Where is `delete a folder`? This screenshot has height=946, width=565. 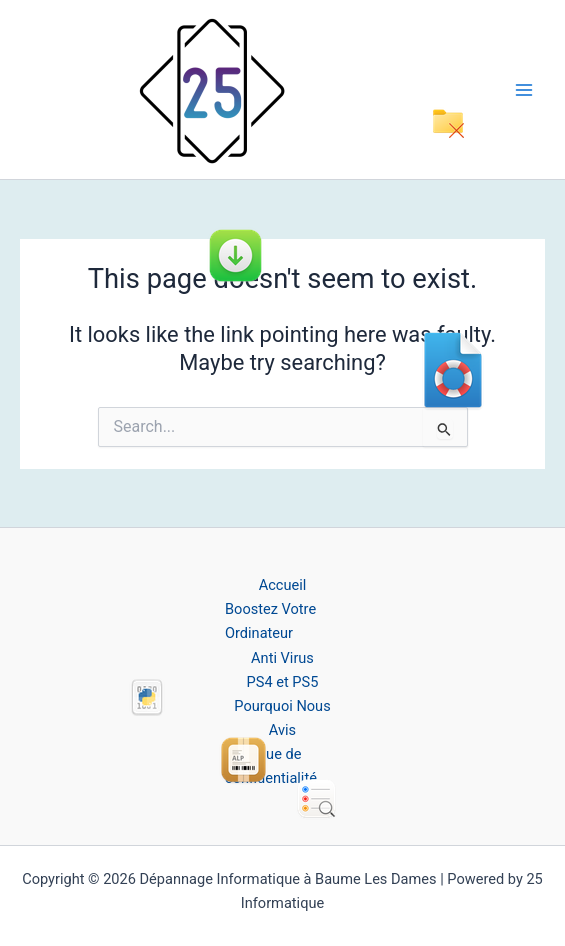 delete a folder is located at coordinates (448, 122).